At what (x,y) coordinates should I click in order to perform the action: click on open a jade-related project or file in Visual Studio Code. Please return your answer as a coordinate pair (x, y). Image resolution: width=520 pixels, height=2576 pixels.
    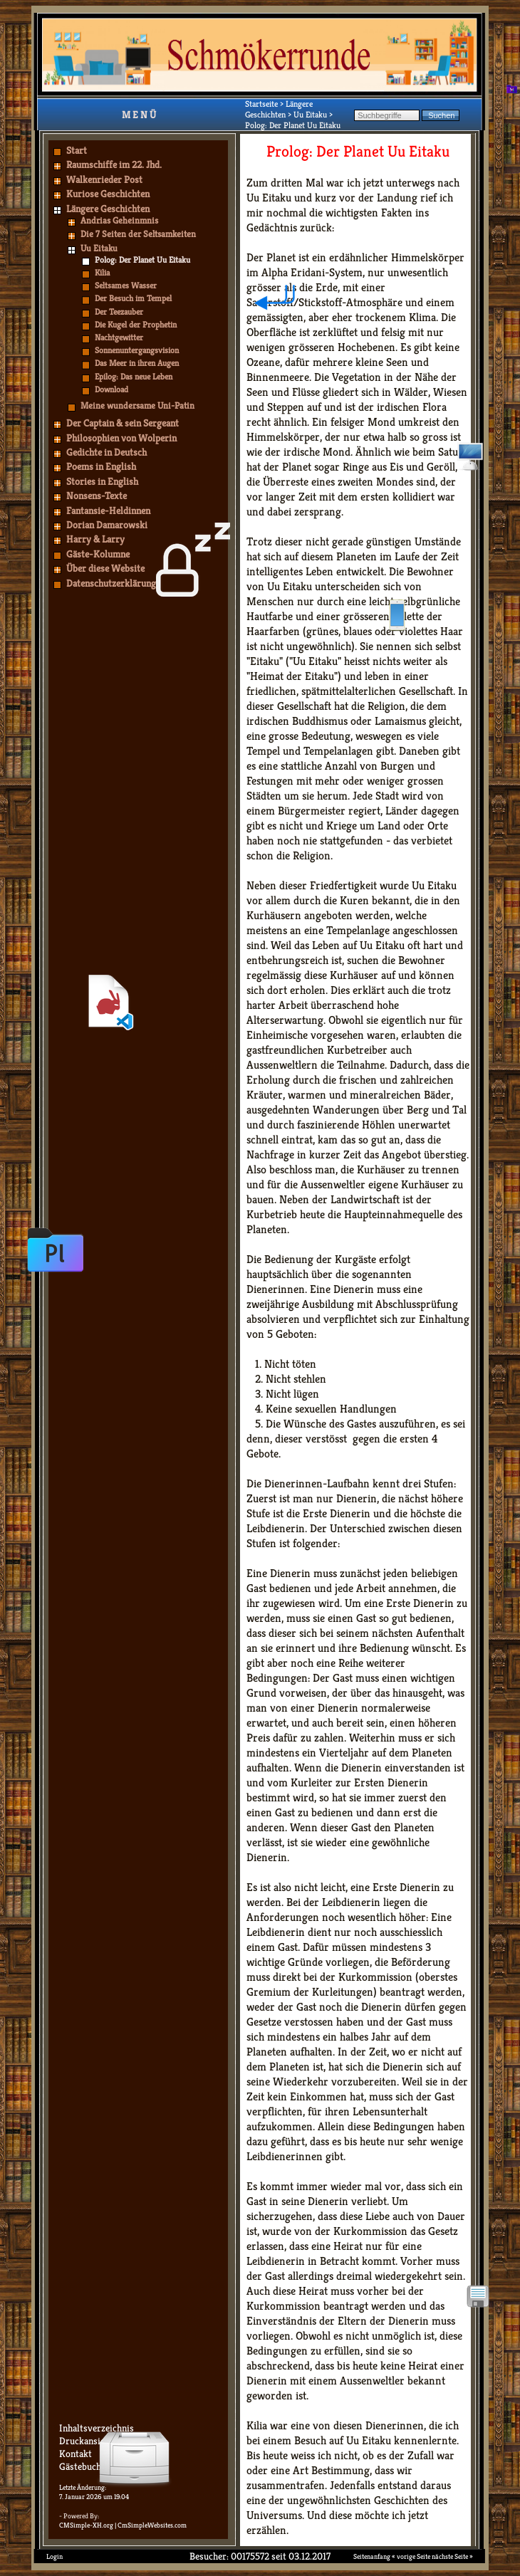
    Looking at the image, I should click on (108, 1002).